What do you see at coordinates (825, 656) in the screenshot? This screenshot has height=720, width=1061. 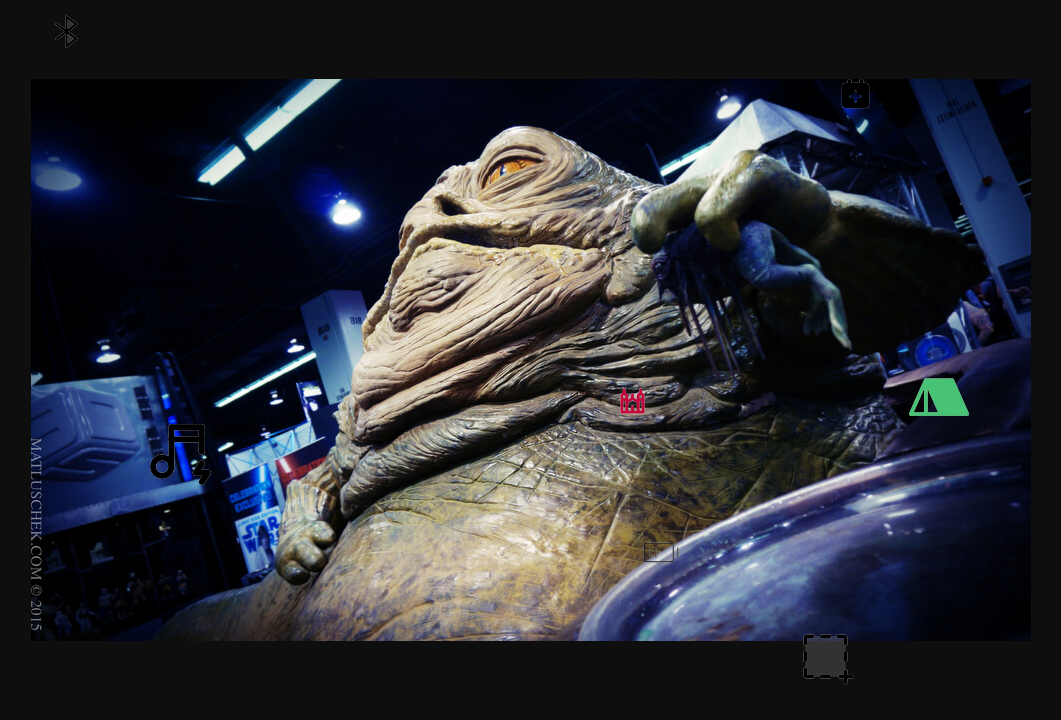 I see `add to current selection` at bounding box center [825, 656].